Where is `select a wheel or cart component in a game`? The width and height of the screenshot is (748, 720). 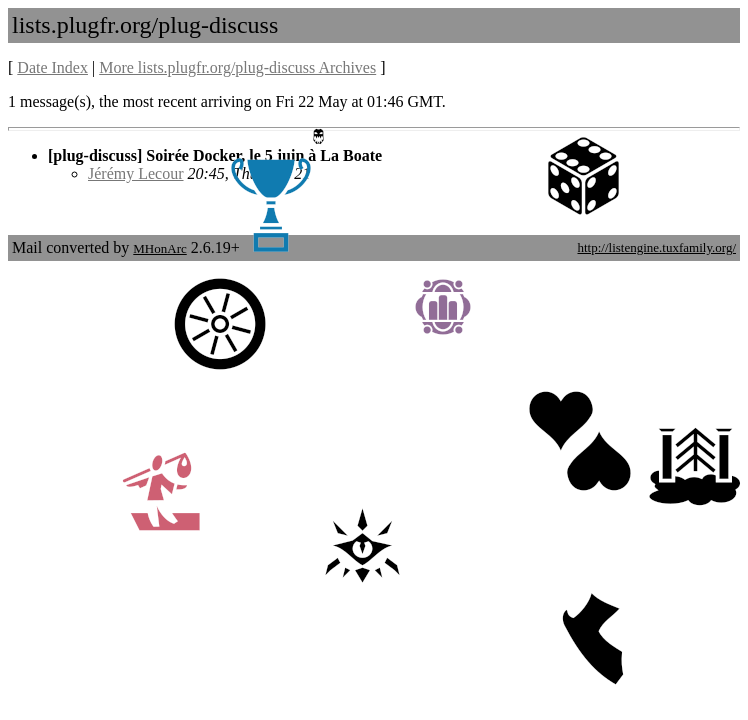 select a wheel or cart component in a game is located at coordinates (220, 324).